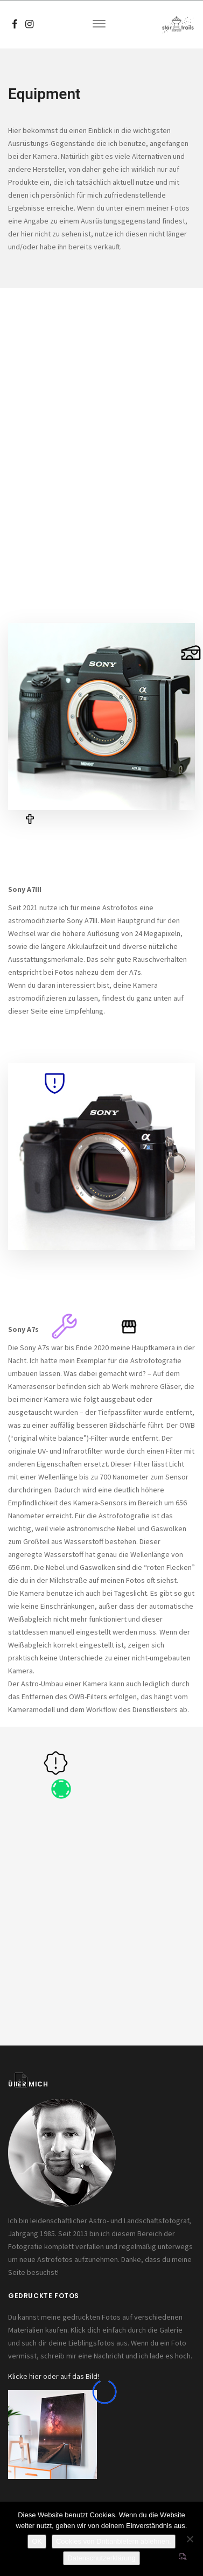 The image size is (203, 2576). Describe the element at coordinates (129, 1327) in the screenshot. I see `browse nearby shops or stores` at that location.